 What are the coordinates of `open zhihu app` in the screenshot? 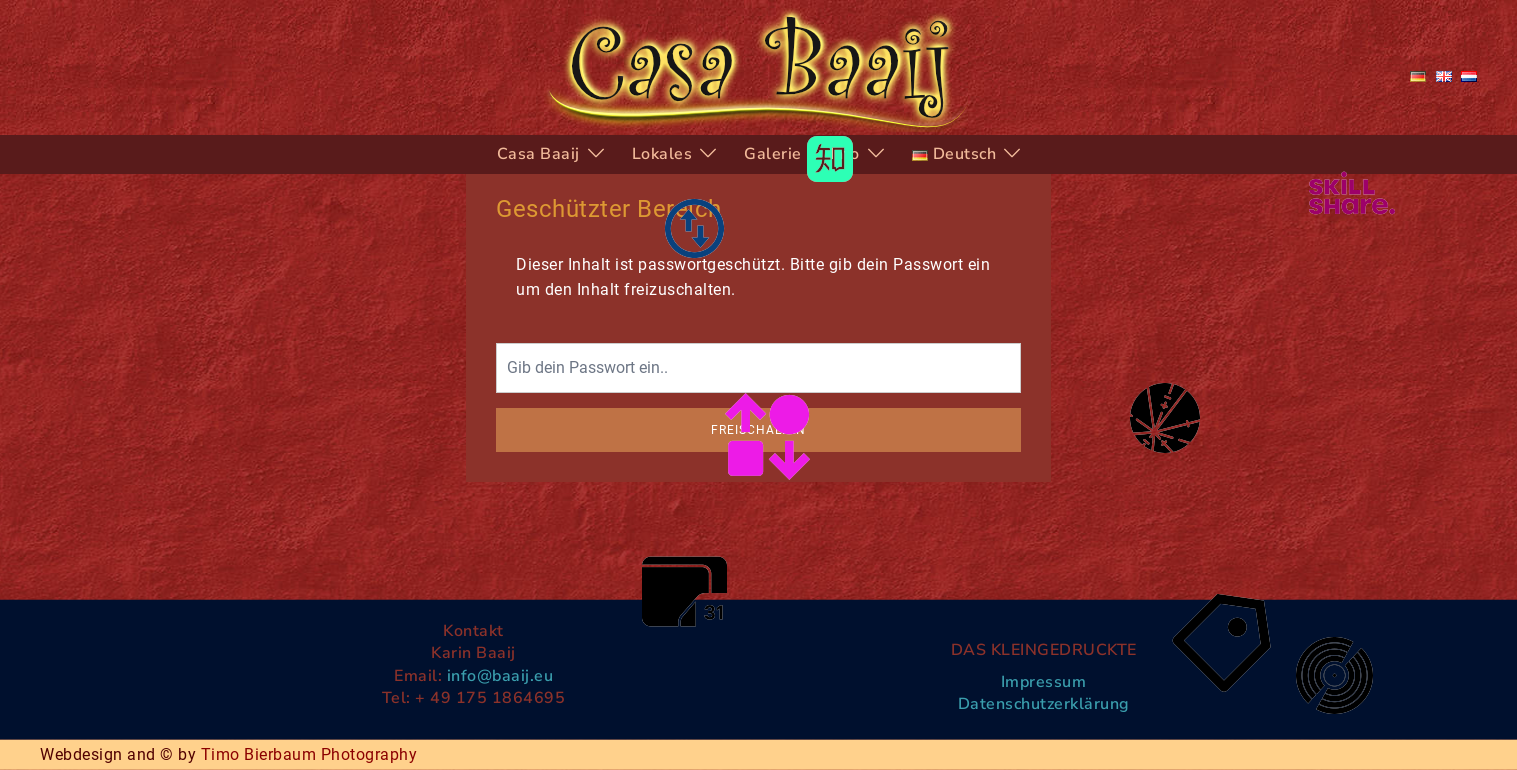 It's located at (830, 159).